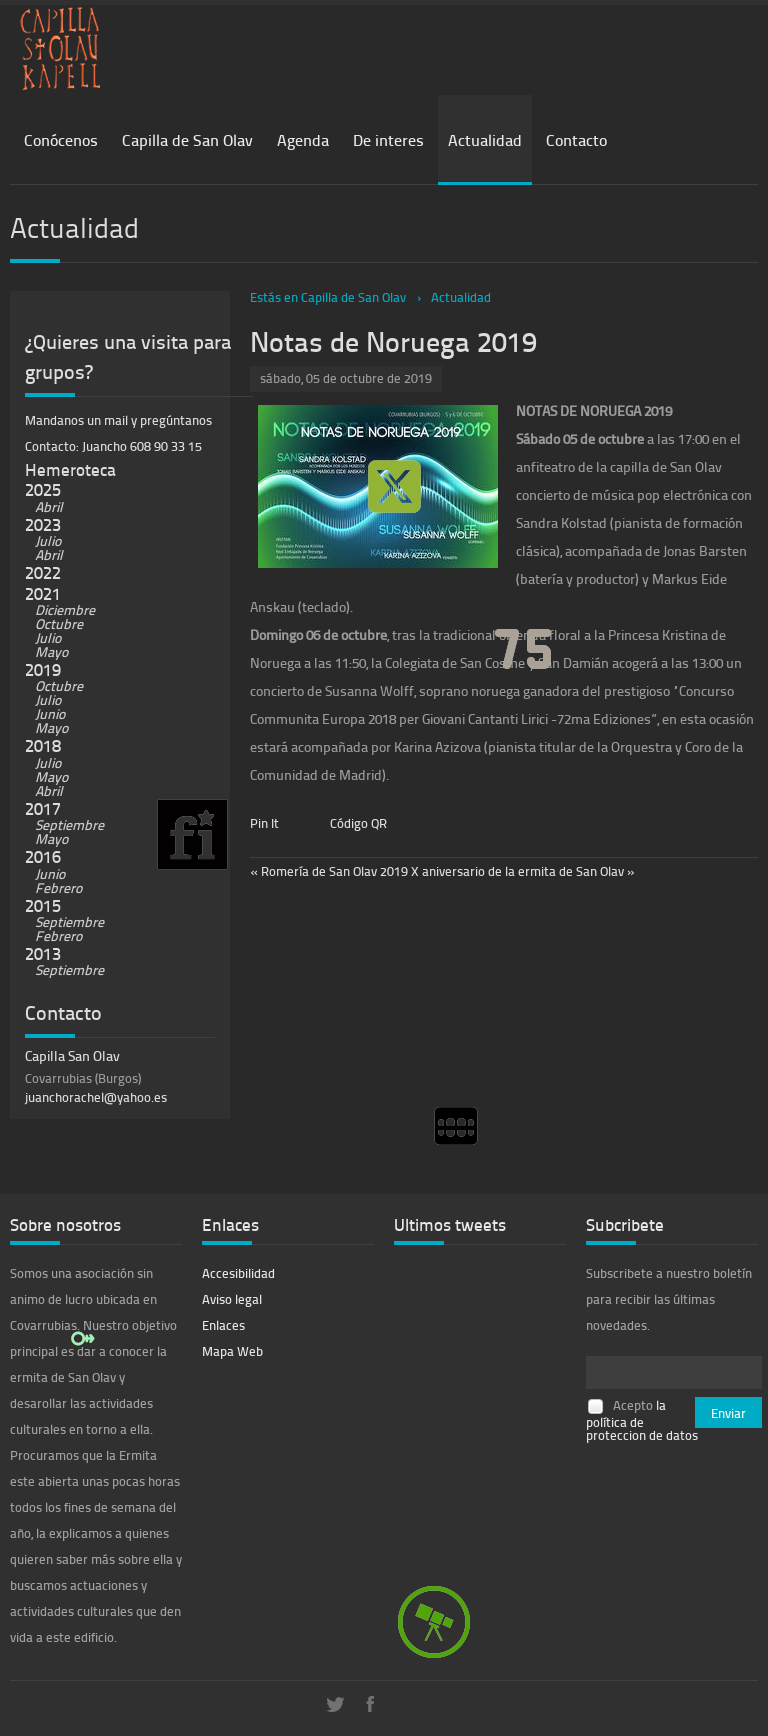  I want to click on displays the number 75 as a badge or counter, so click(523, 649).